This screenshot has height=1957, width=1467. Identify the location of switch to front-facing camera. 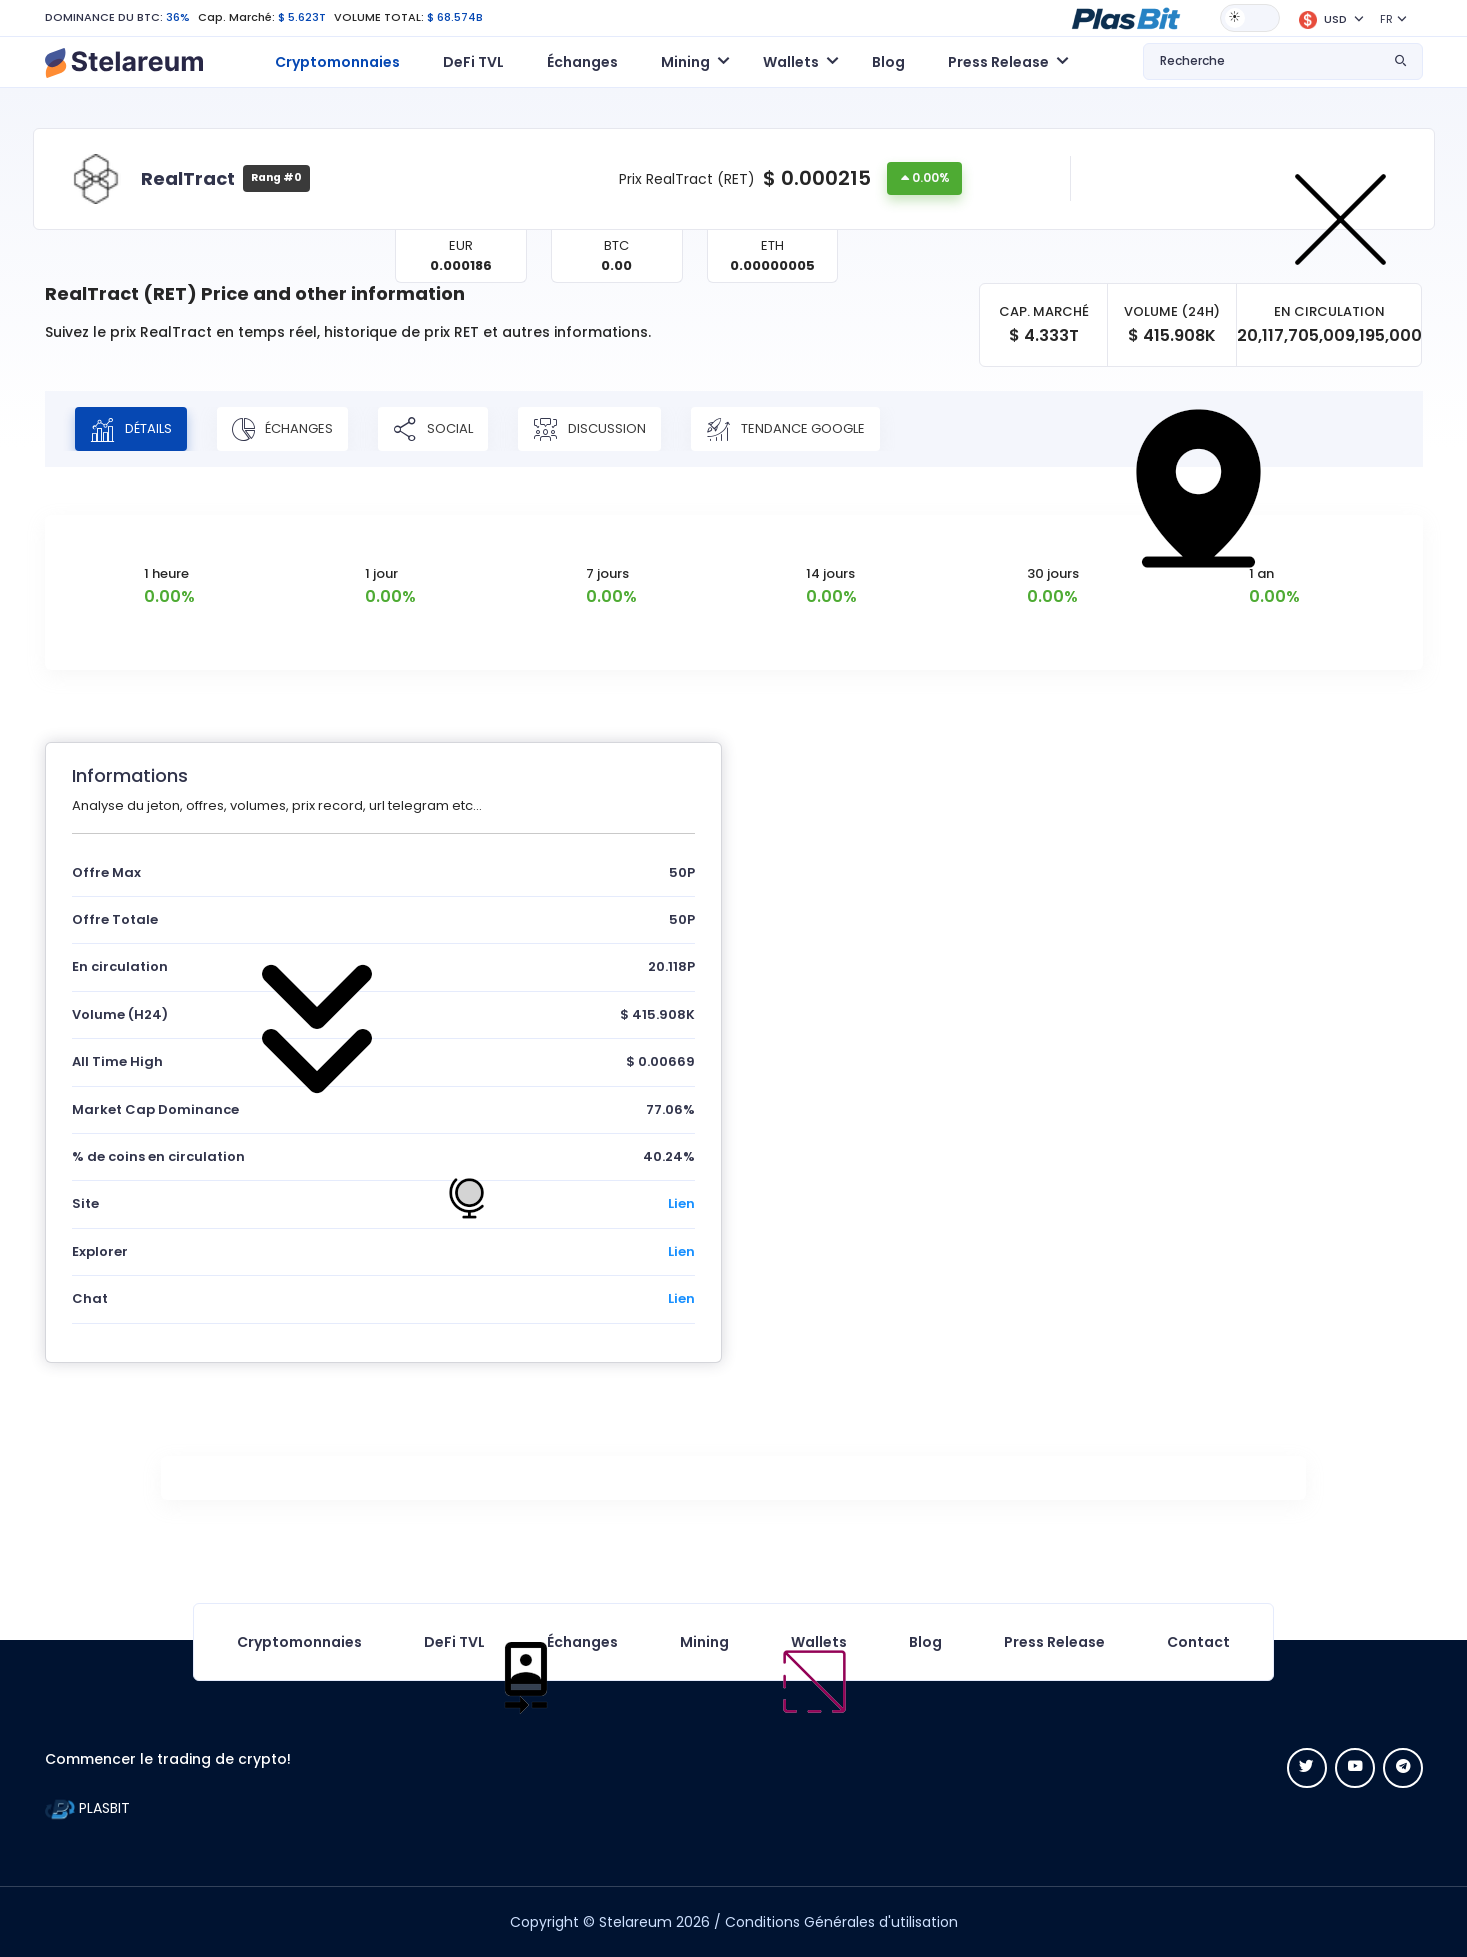
(526, 1678).